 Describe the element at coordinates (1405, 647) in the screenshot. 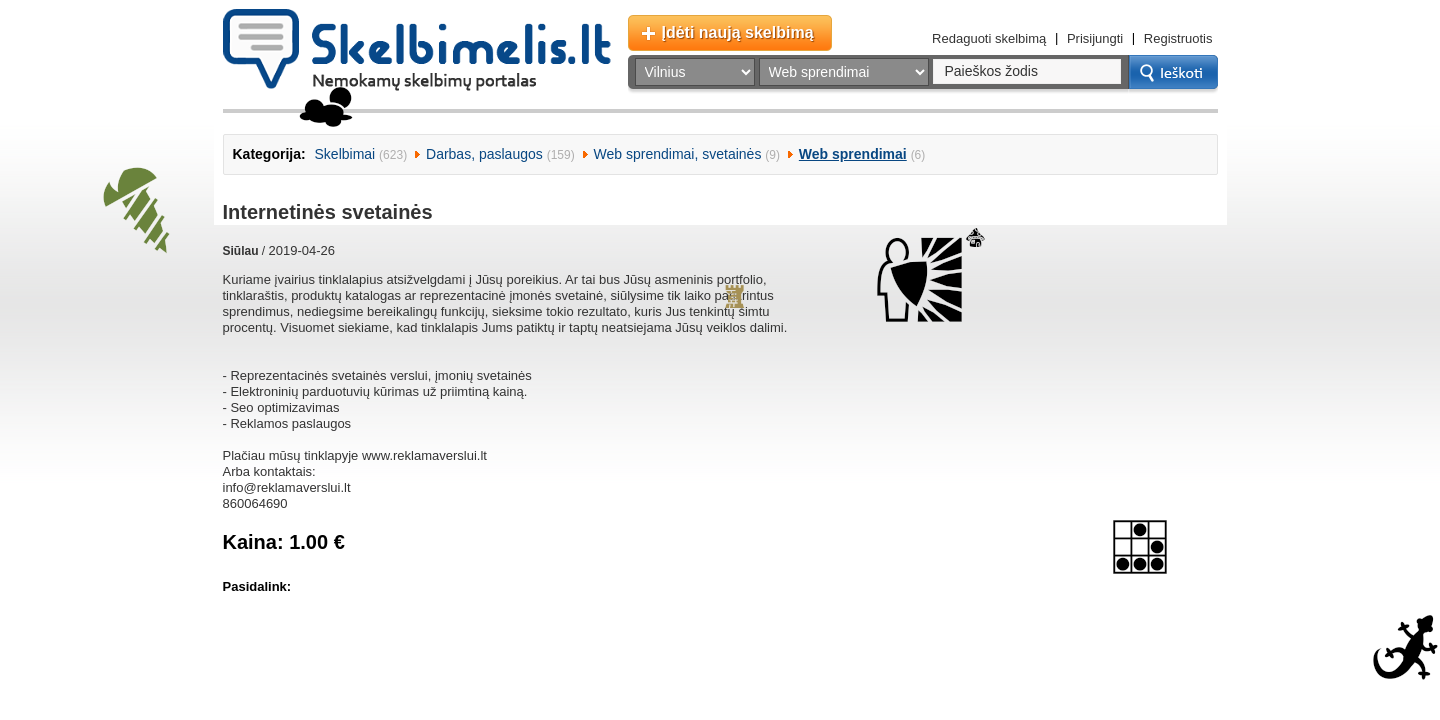

I see `gecko or lizard character in a game interface` at that location.